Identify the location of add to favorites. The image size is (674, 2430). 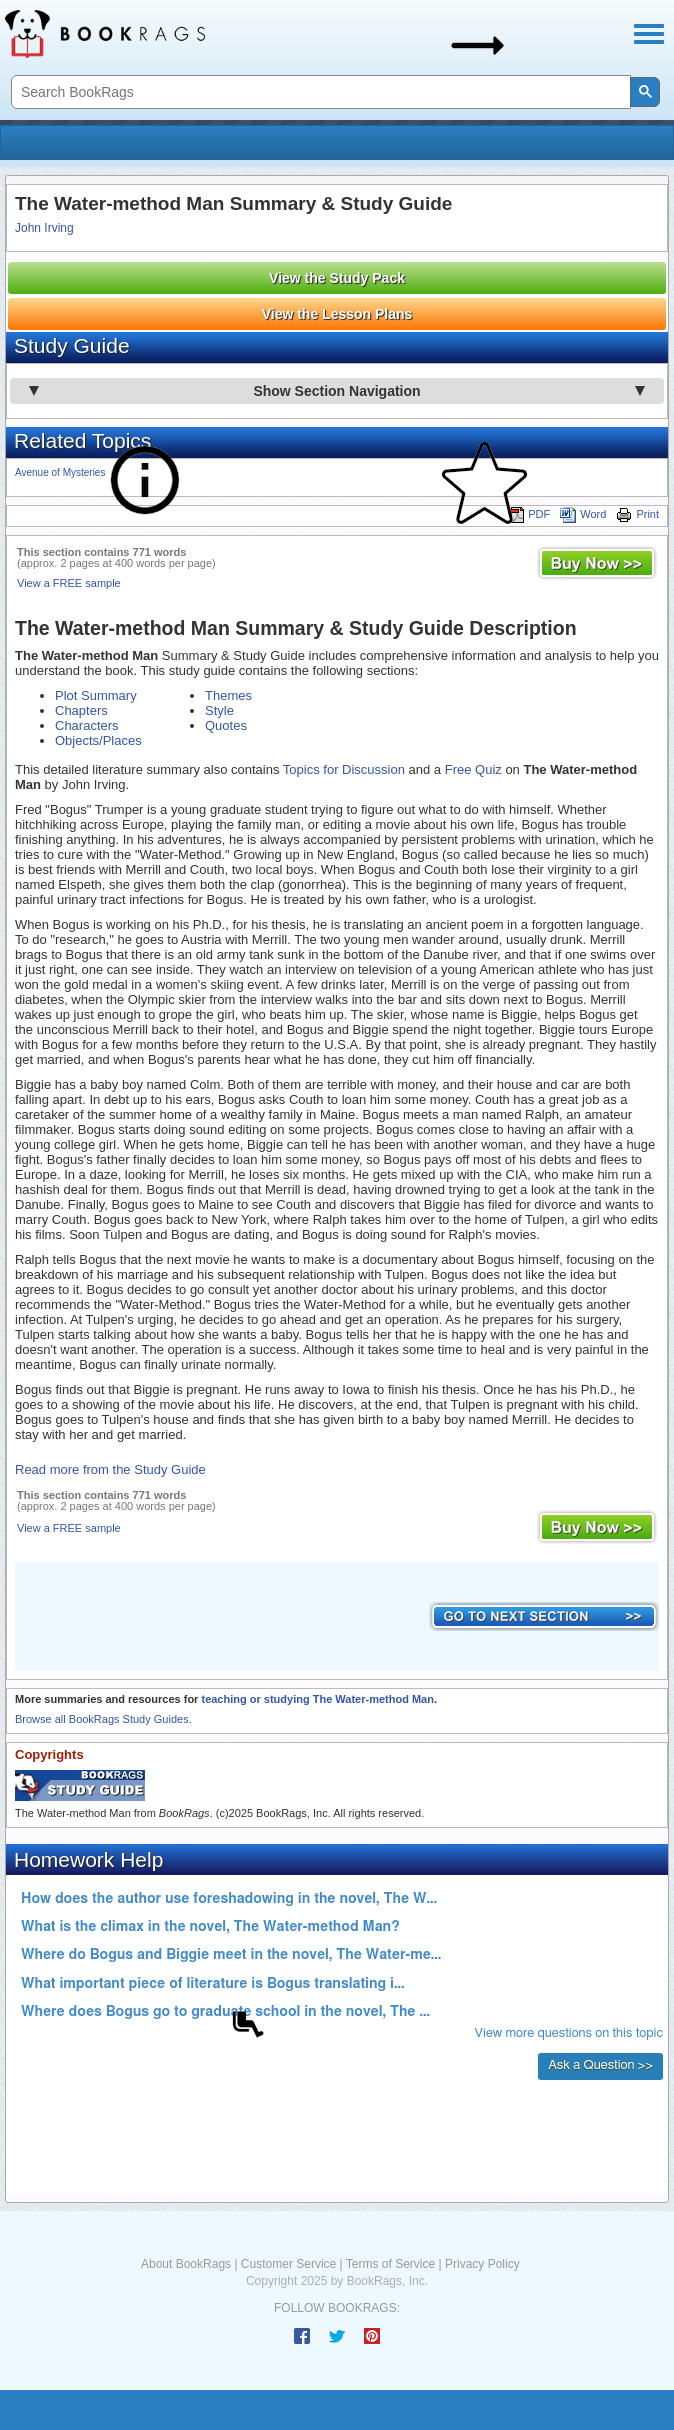
(484, 484).